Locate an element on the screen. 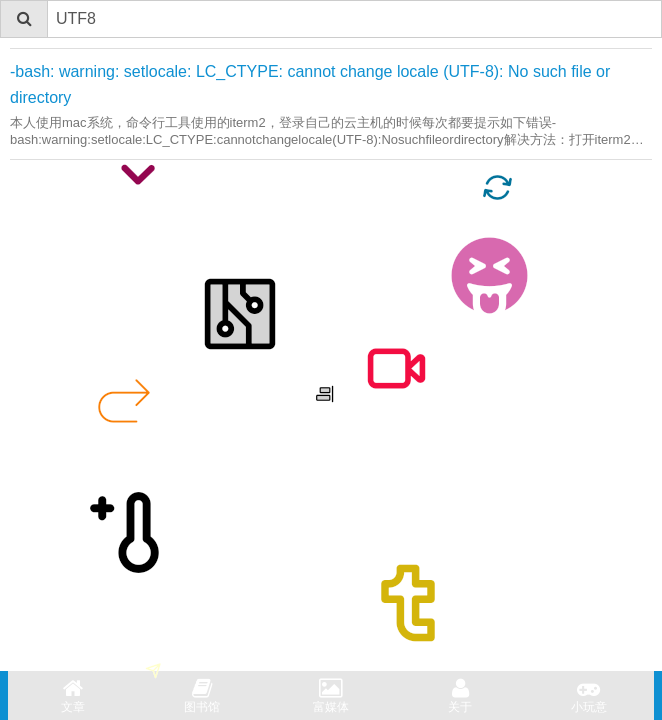 This screenshot has height=720, width=662. react with a laughing face emoji is located at coordinates (489, 275).